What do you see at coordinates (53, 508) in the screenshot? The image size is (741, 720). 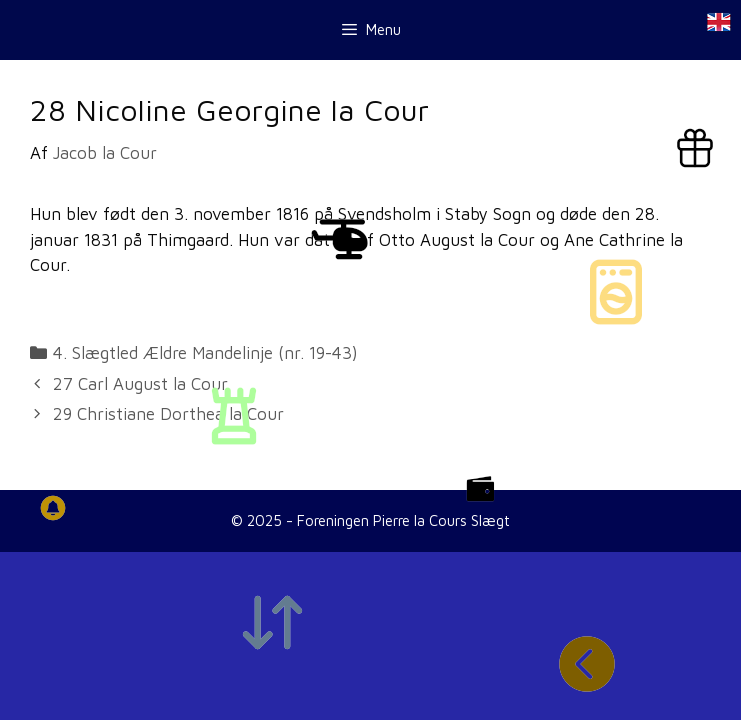 I see `view notifications` at bounding box center [53, 508].